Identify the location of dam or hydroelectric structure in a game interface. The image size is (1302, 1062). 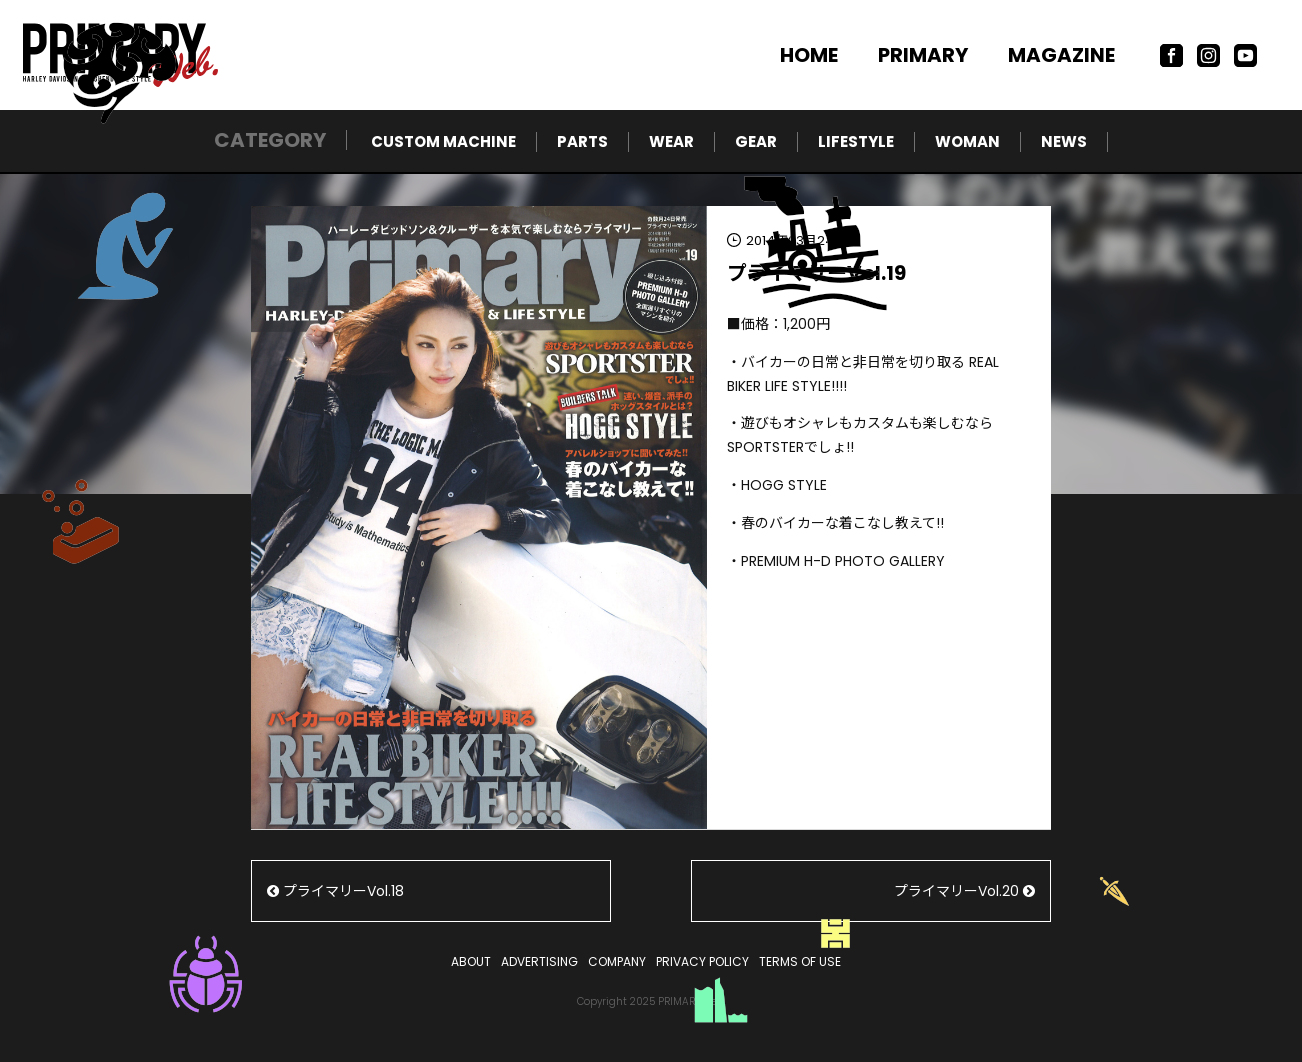
(721, 997).